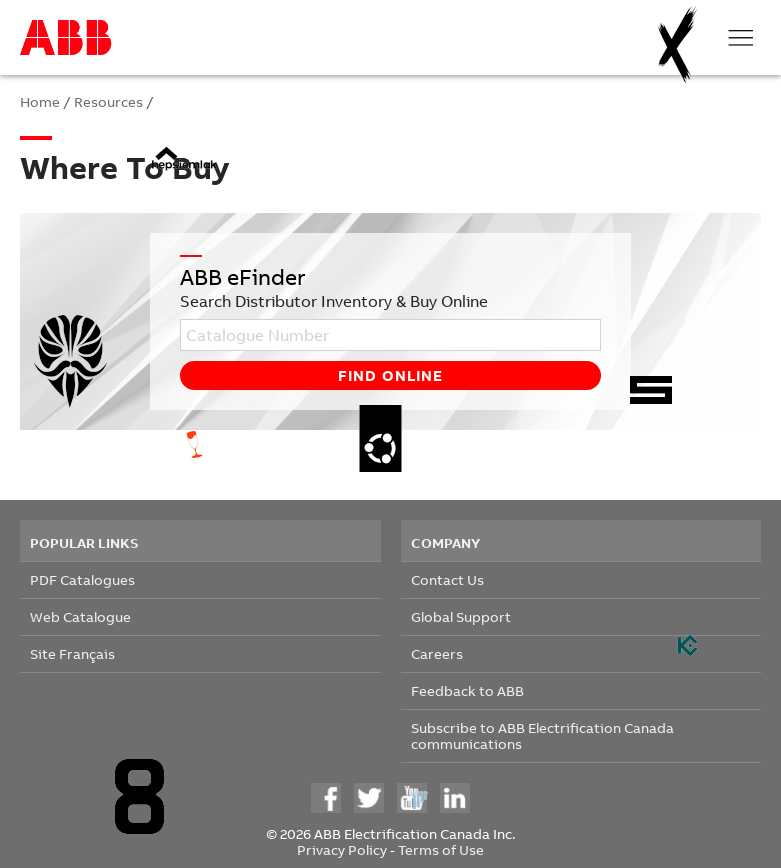 This screenshot has width=781, height=868. I want to click on pytest testing framework logo, so click(420, 800).